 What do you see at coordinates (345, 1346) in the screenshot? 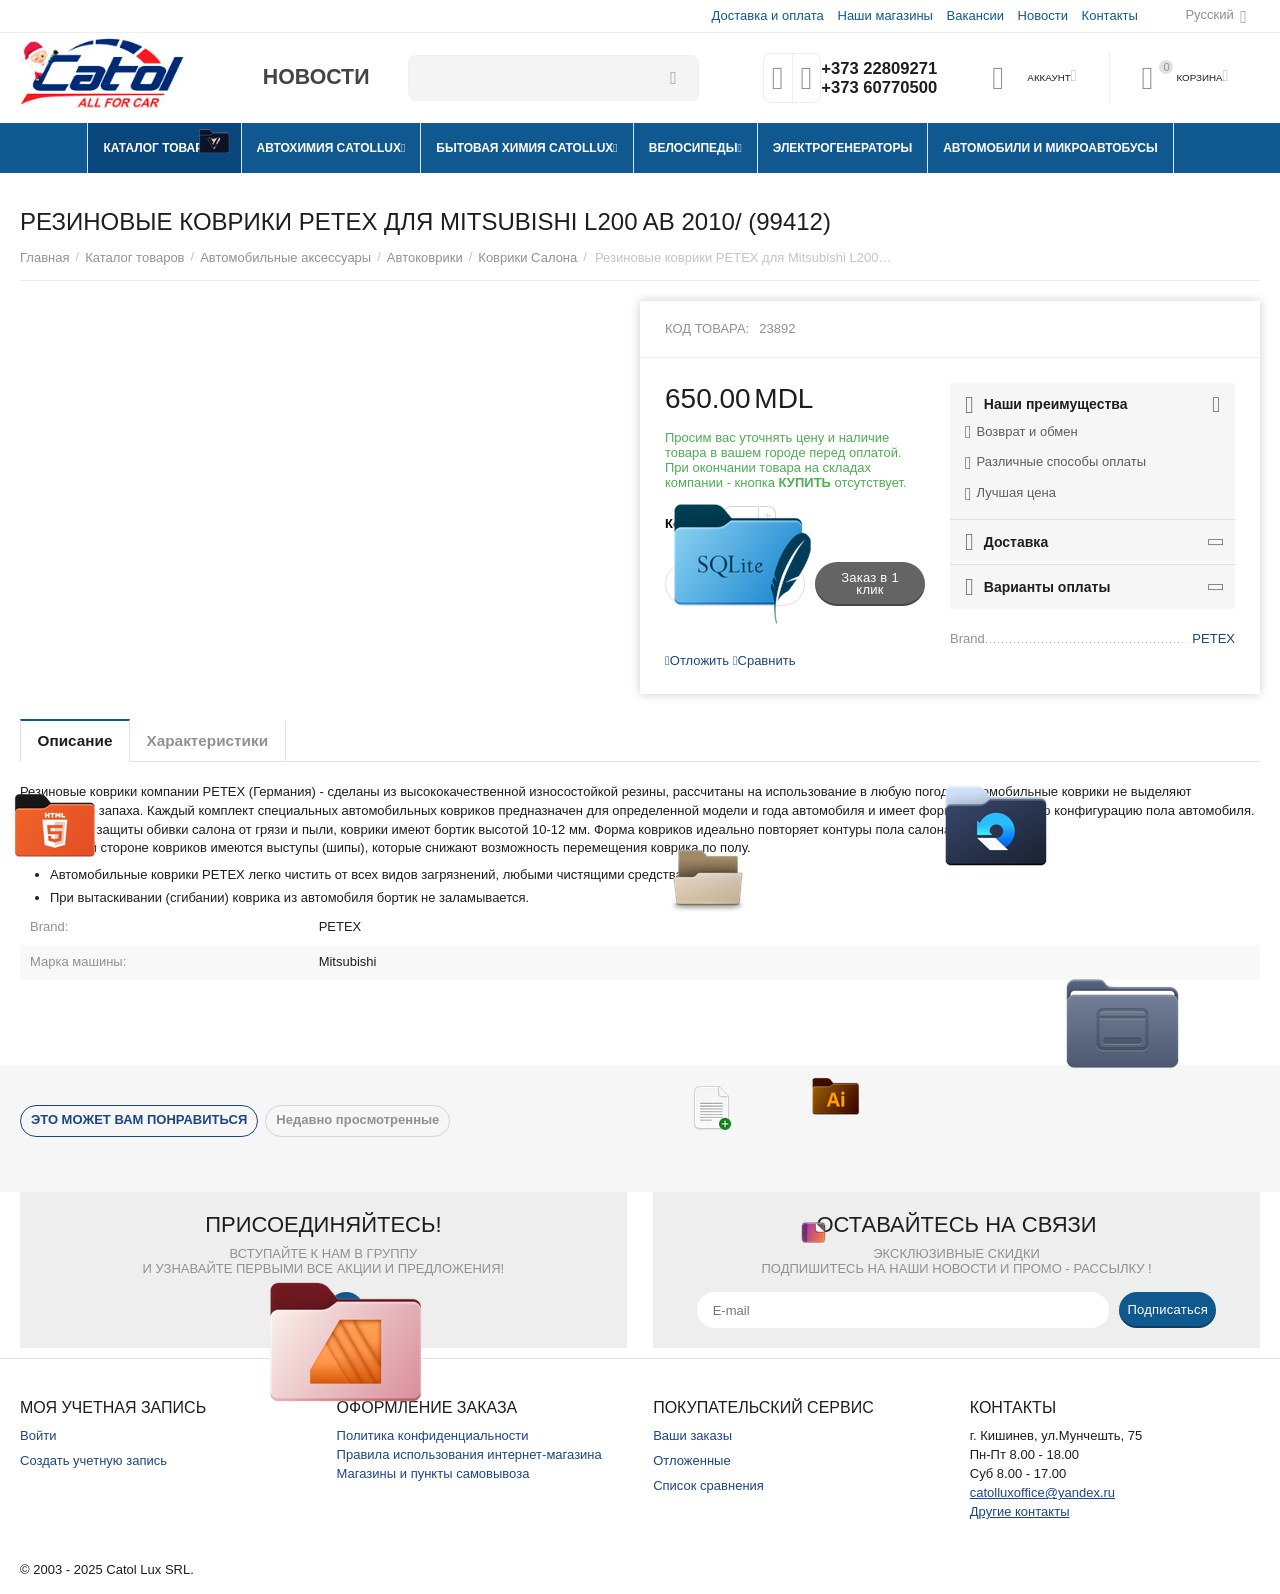
I see `open affinity publisher project folder` at bounding box center [345, 1346].